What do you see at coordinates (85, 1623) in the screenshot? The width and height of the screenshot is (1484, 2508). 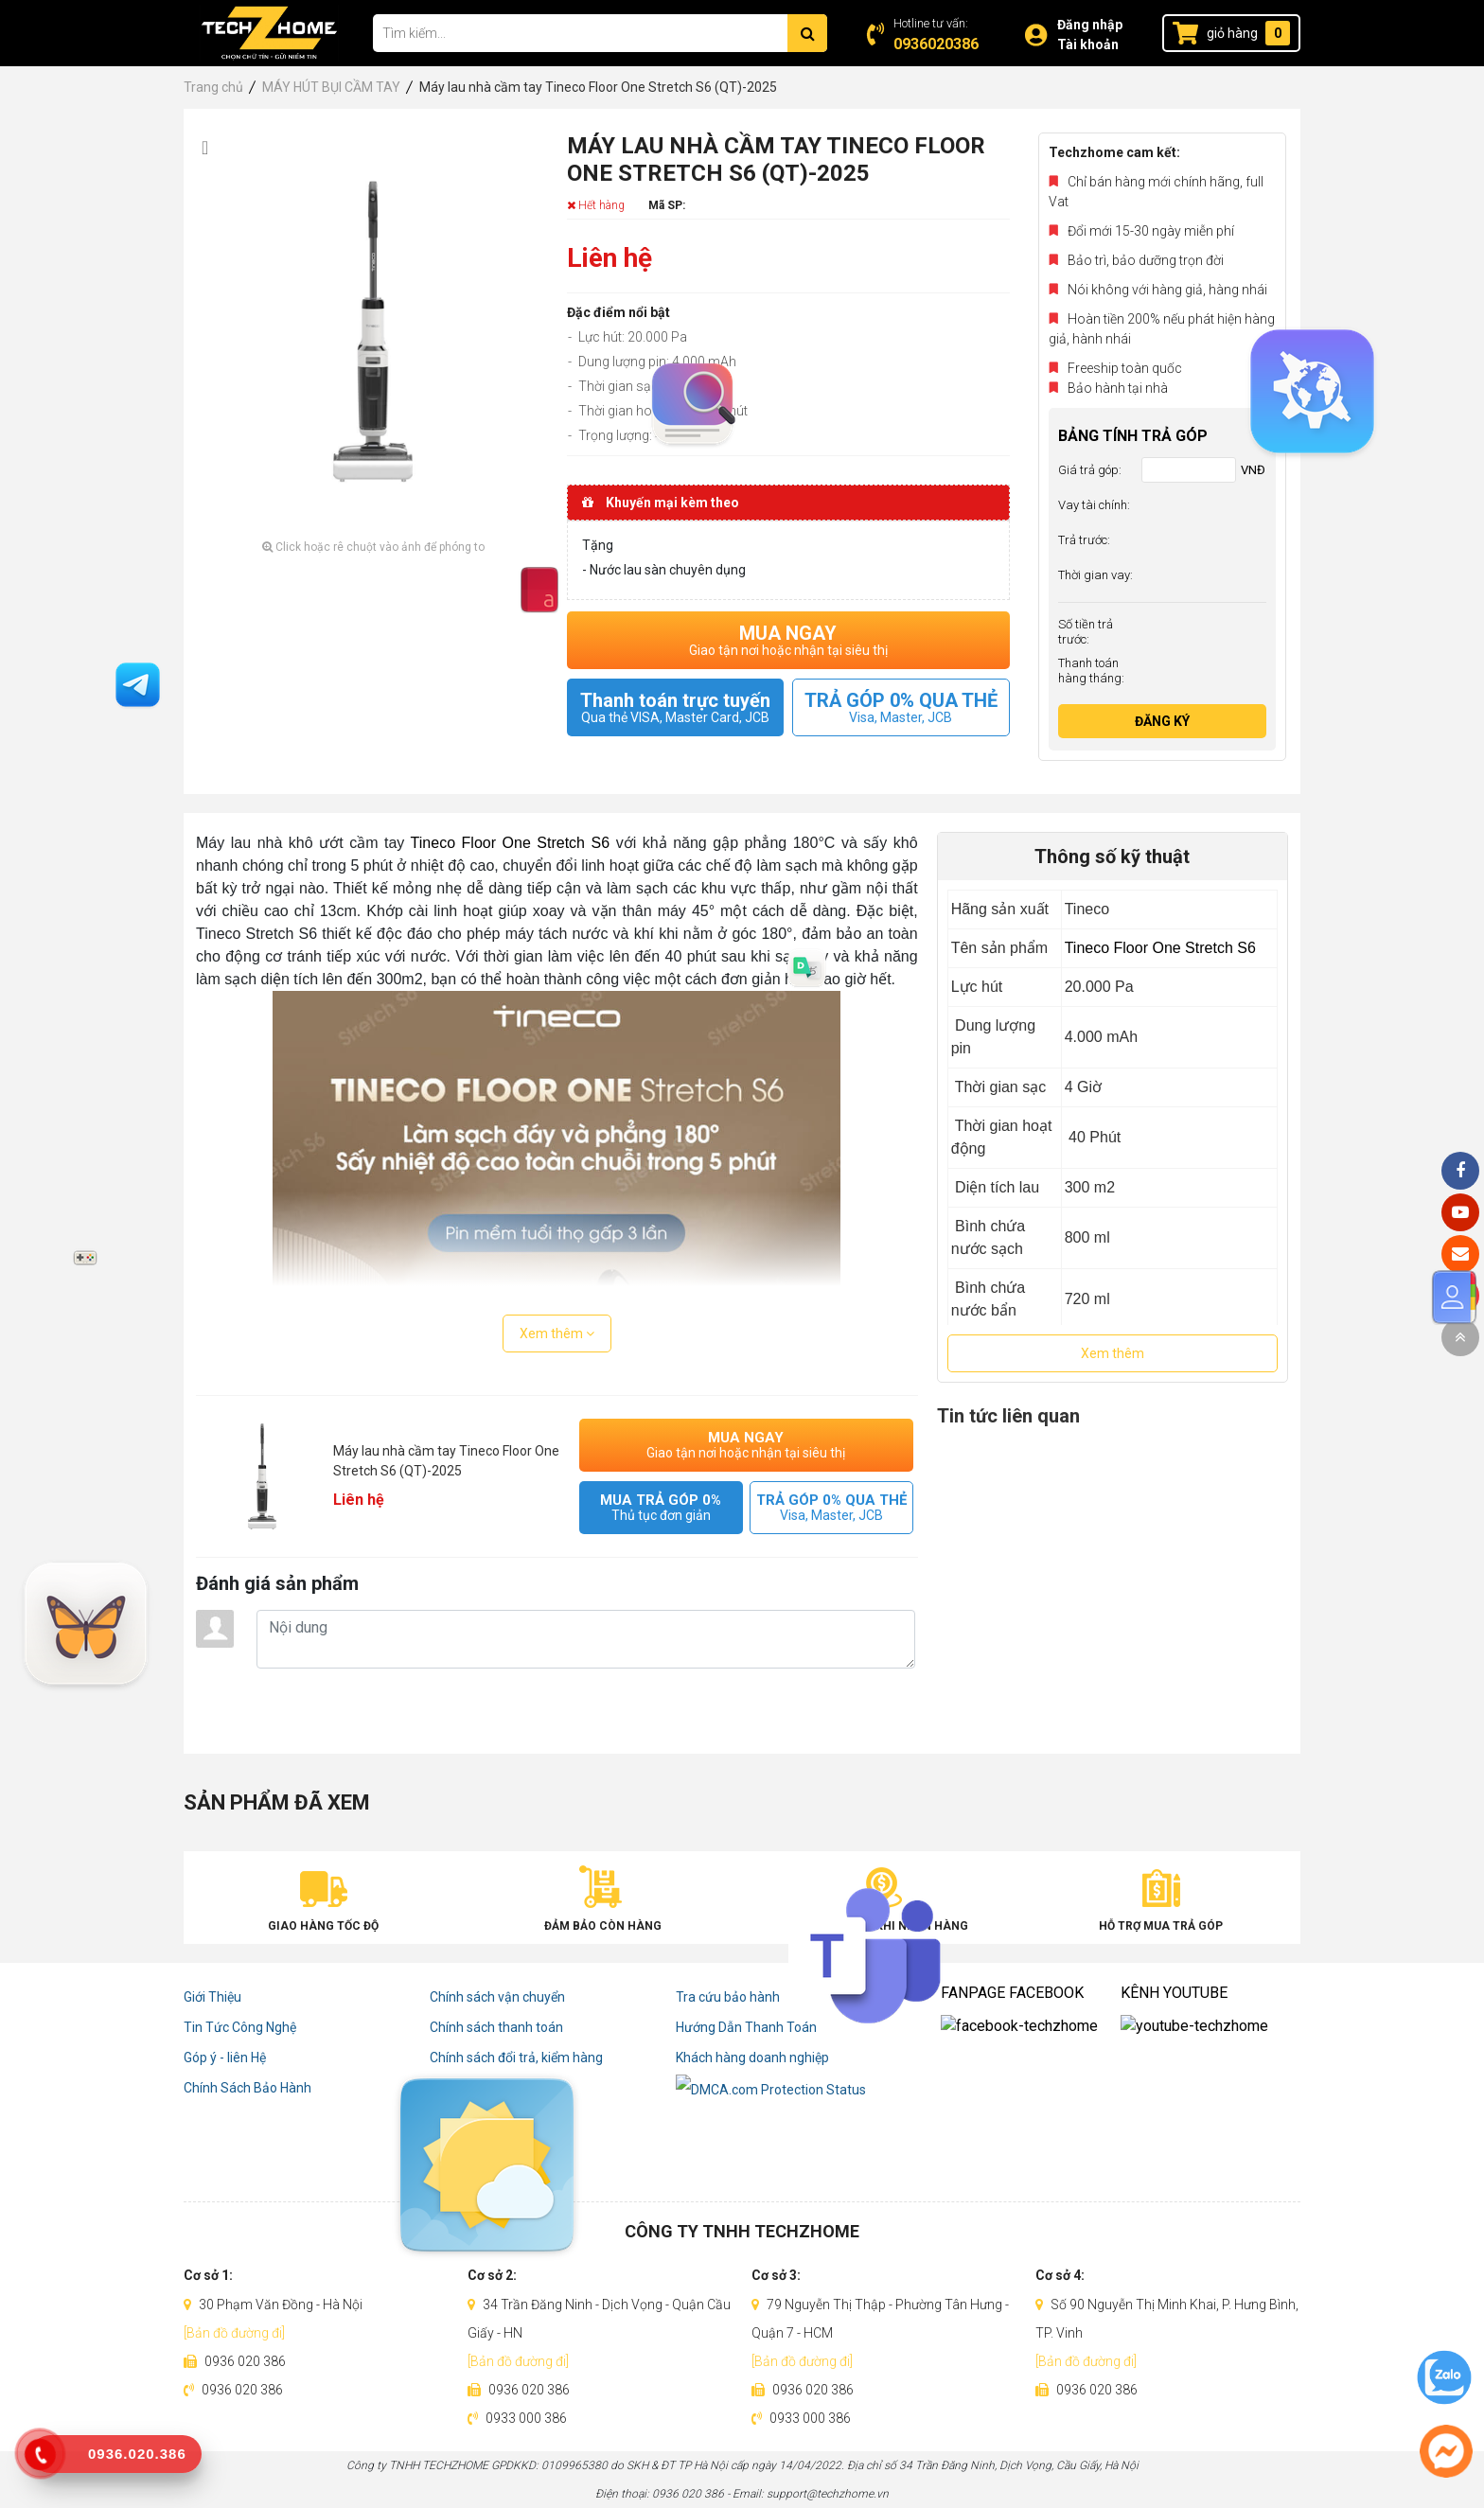 I see `open freemind mind-mapping application` at bounding box center [85, 1623].